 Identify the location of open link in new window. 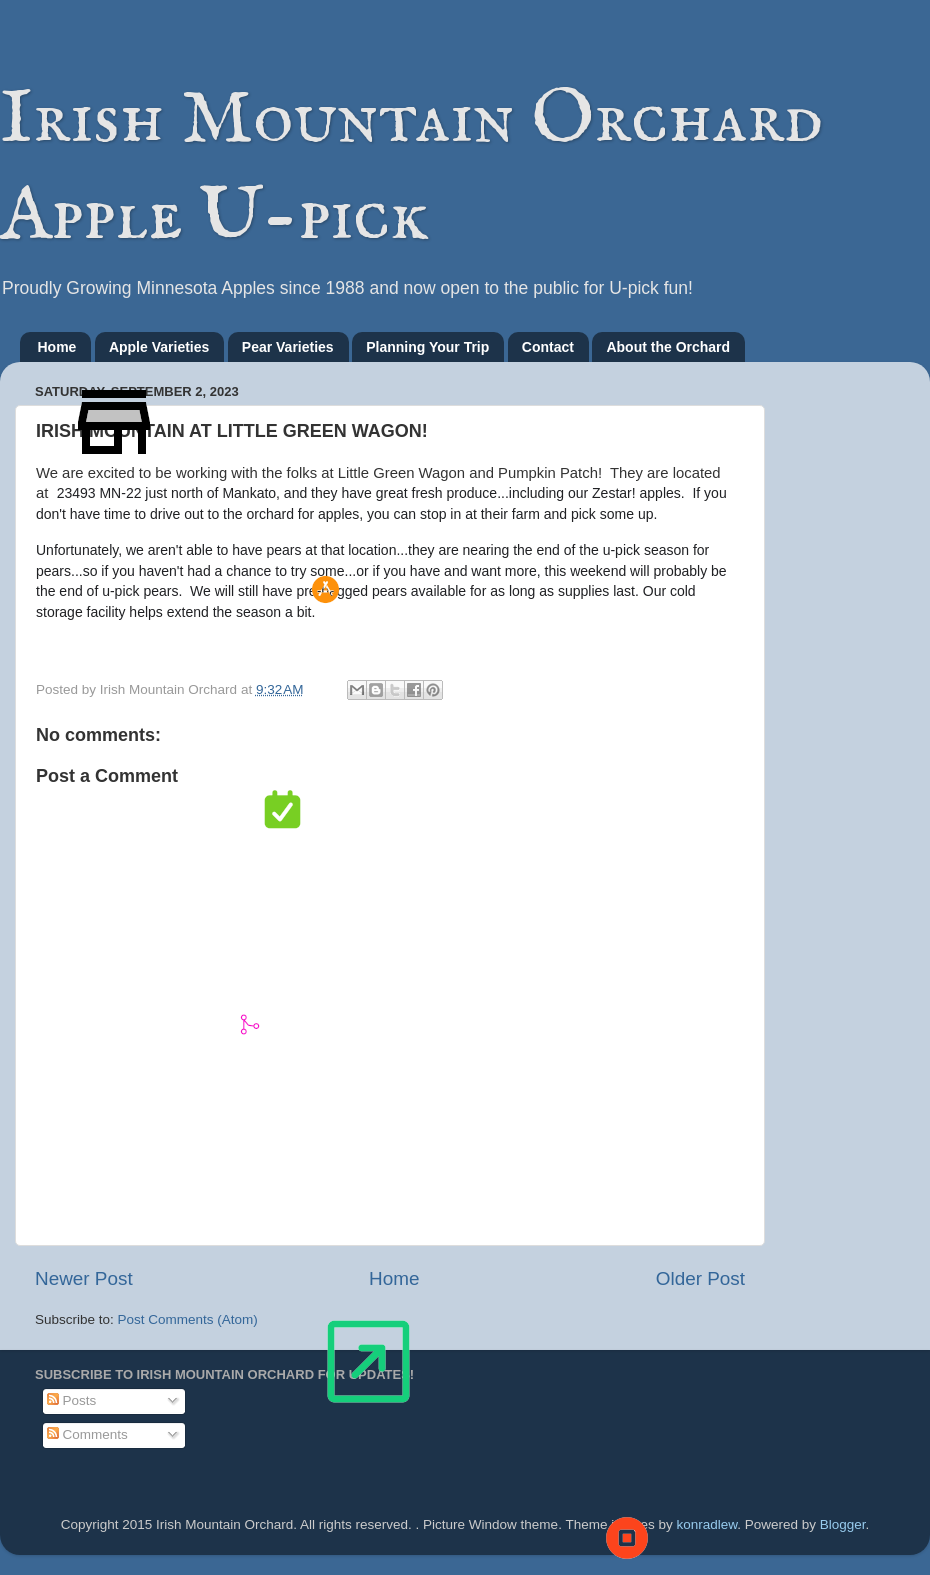
(368, 1361).